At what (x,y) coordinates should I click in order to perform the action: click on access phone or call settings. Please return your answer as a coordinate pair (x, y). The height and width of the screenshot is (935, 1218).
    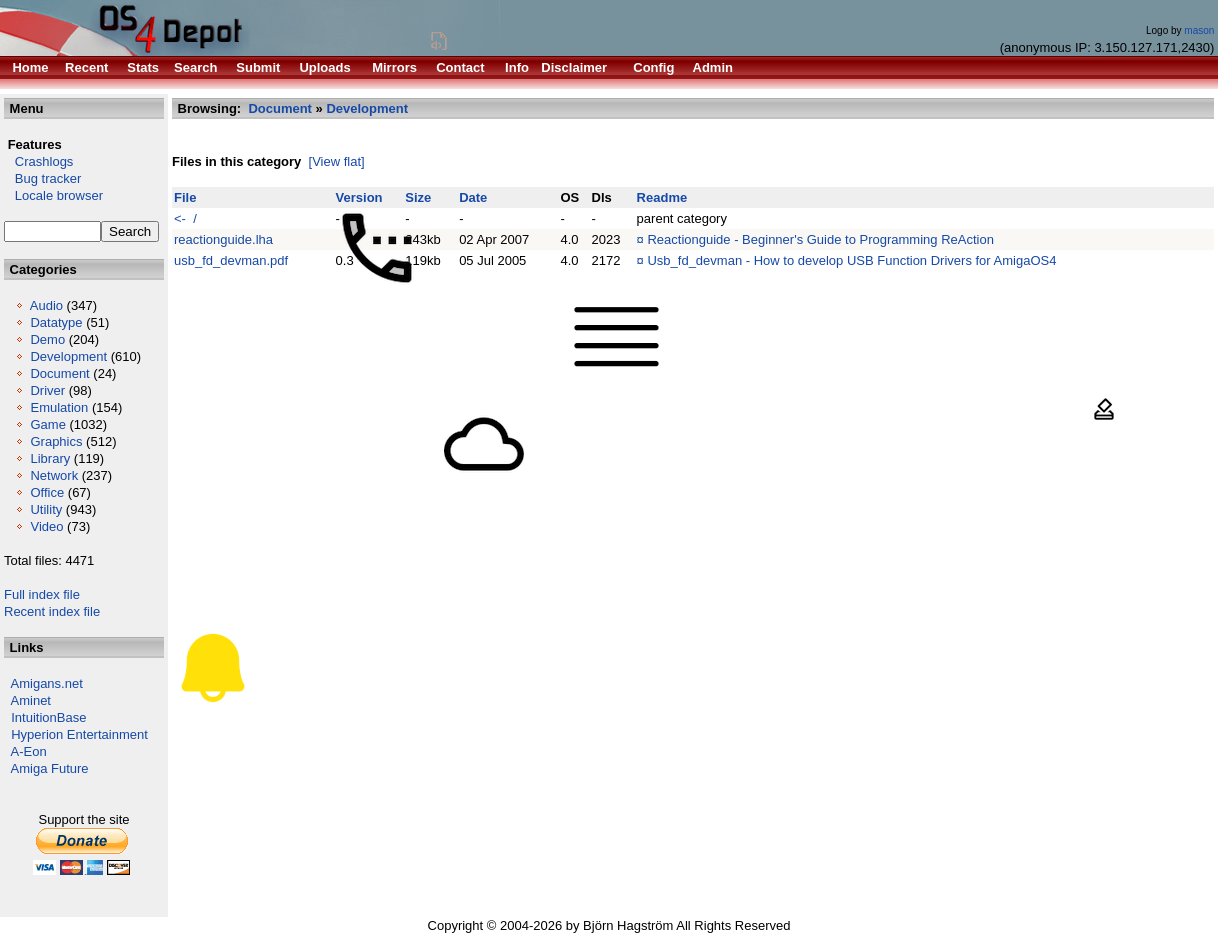
    Looking at the image, I should click on (377, 248).